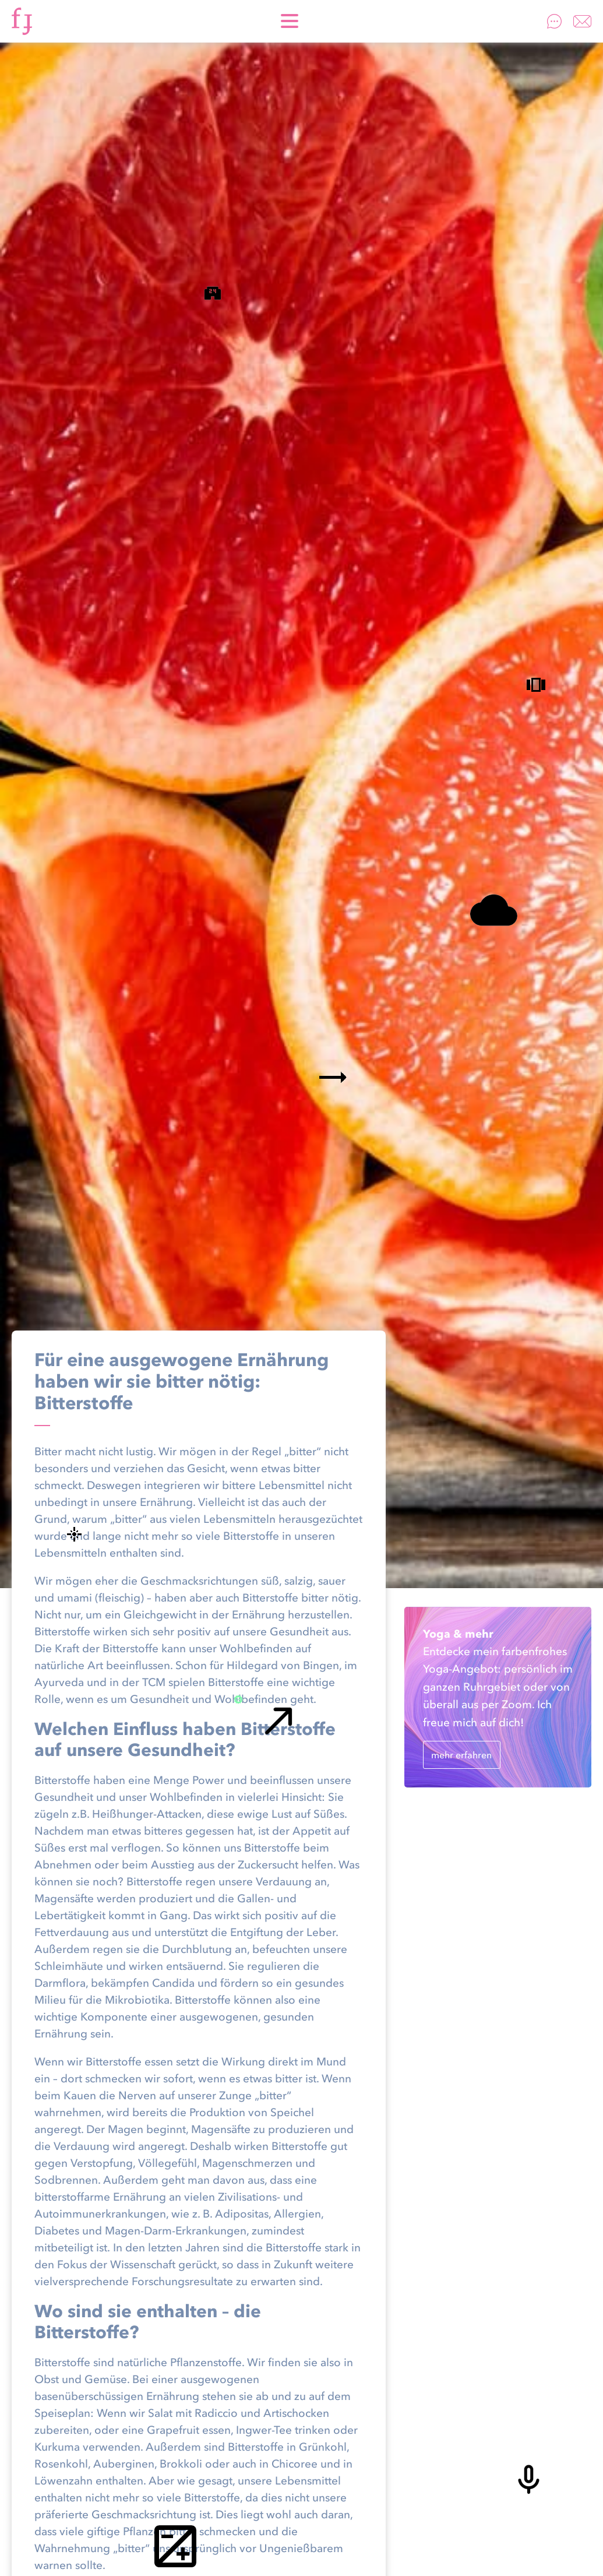 The image size is (603, 2576). What do you see at coordinates (493, 910) in the screenshot?
I see `access cloud storage` at bounding box center [493, 910].